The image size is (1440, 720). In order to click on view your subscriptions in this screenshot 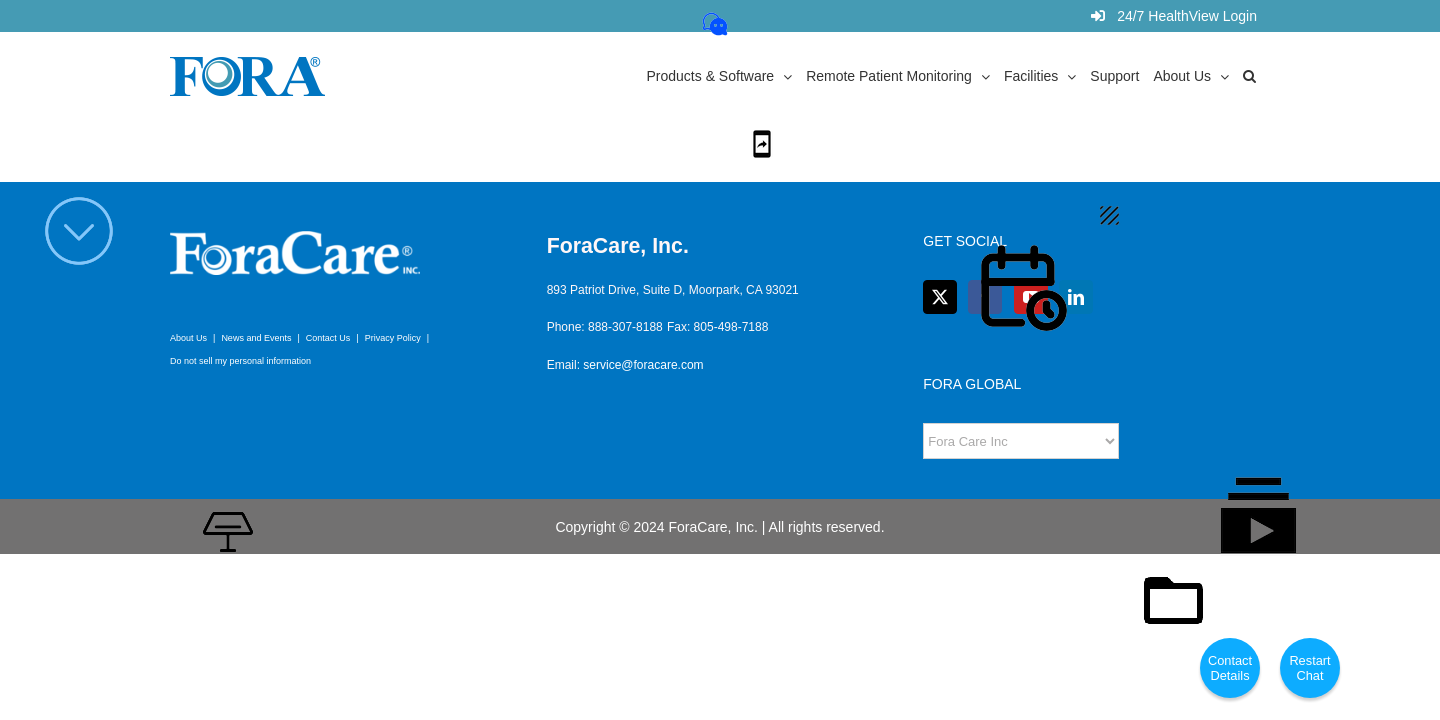, I will do `click(1258, 515)`.